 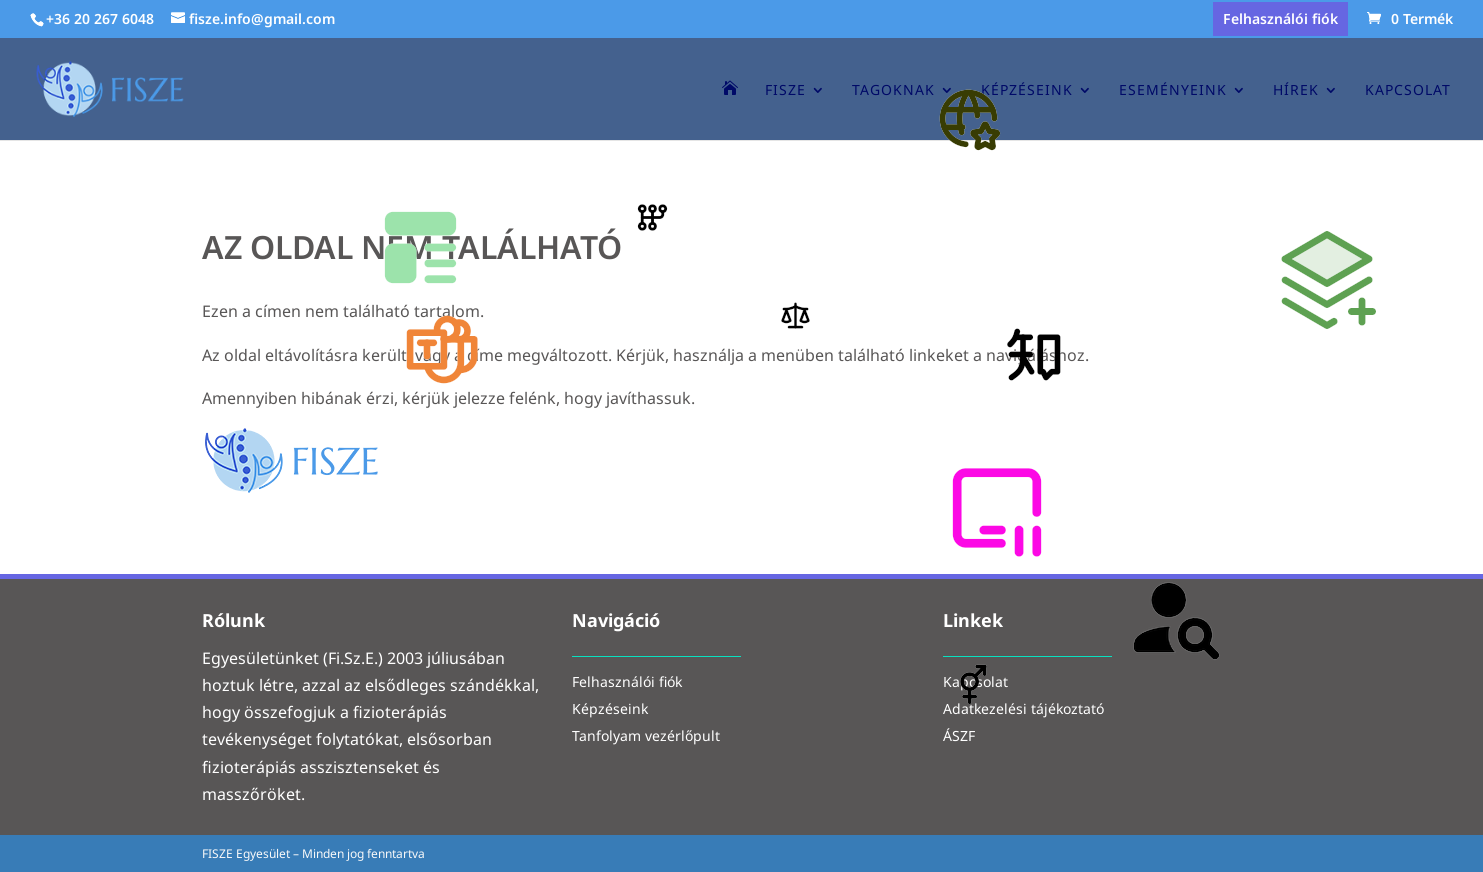 I want to click on select bigender identity option, so click(x=971, y=683).